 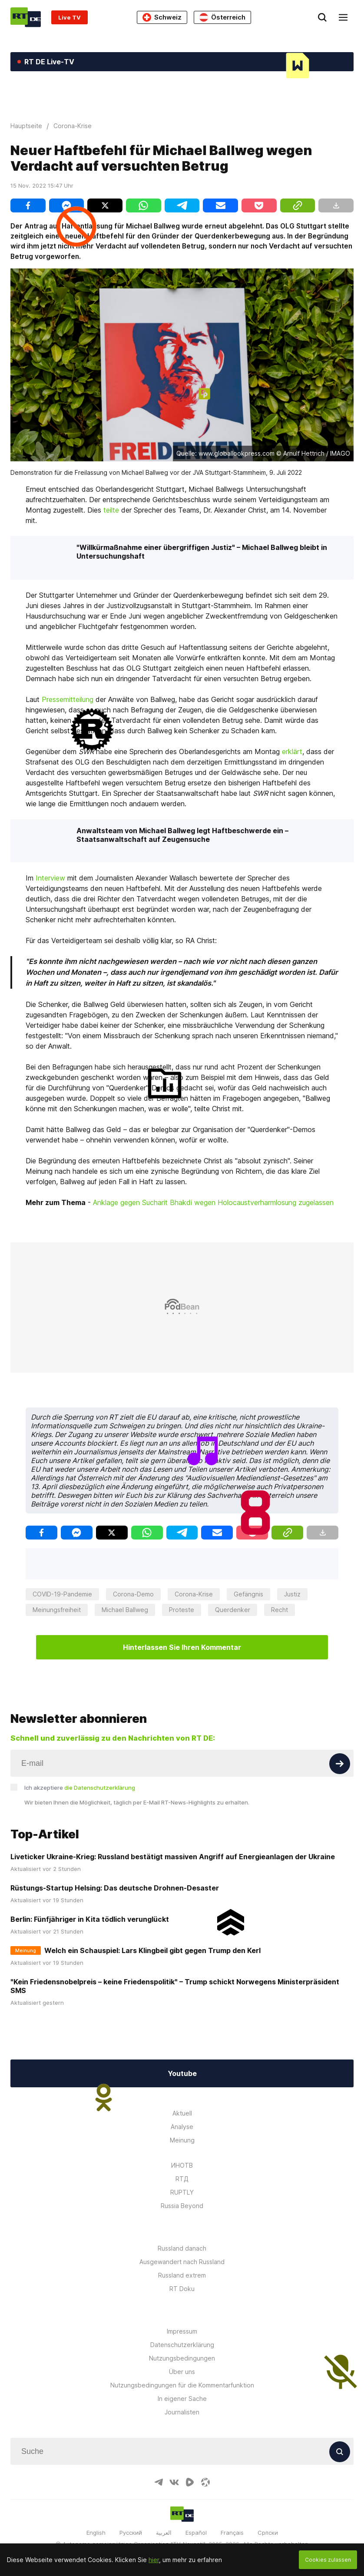 What do you see at coordinates (204, 394) in the screenshot?
I see `pied piper company logo` at bounding box center [204, 394].